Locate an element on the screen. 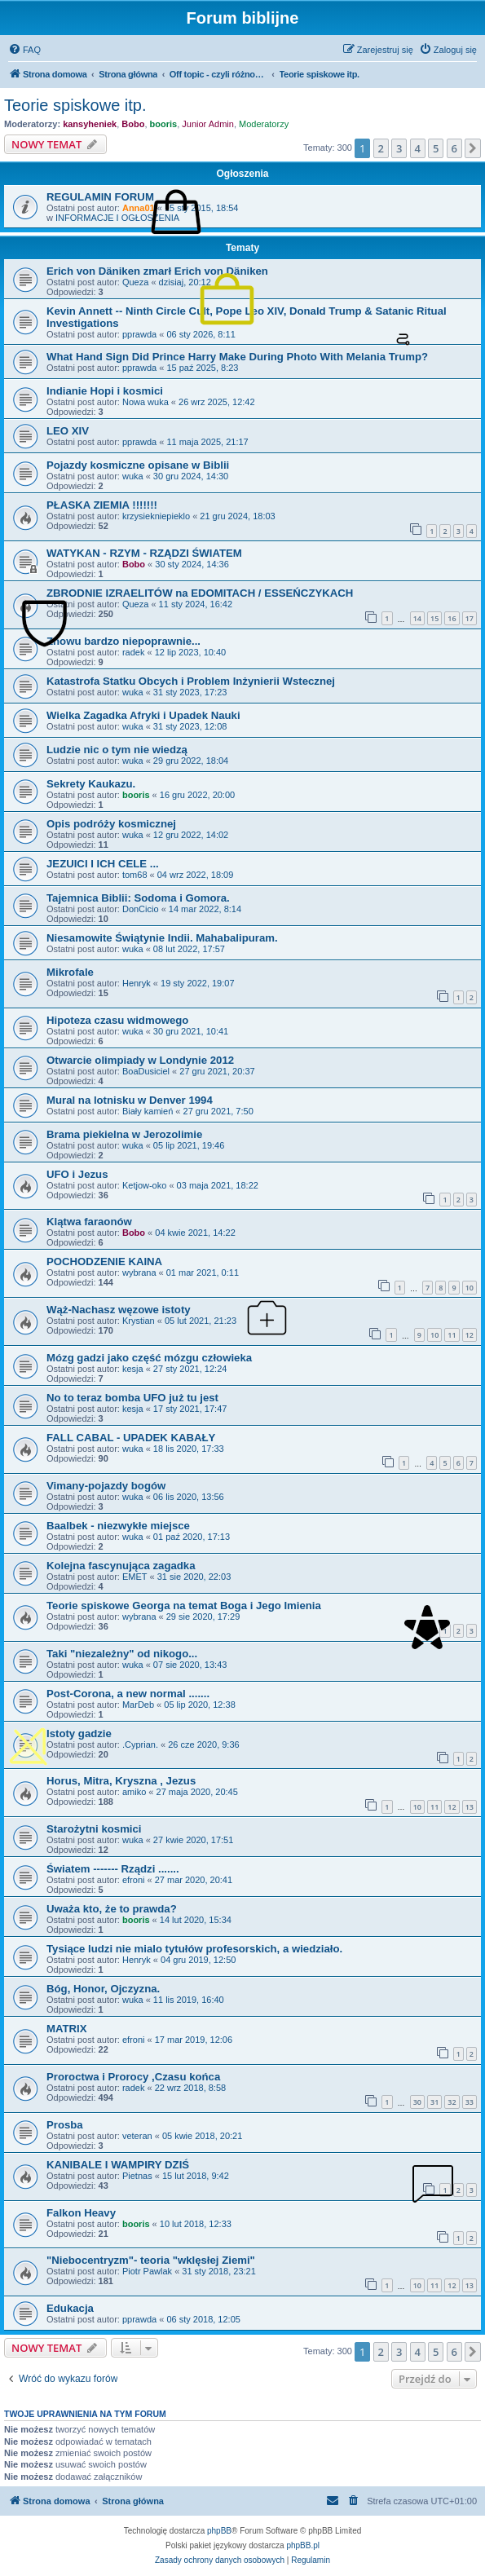 The width and height of the screenshot is (485, 2576). view or edit a route path is located at coordinates (403, 338).